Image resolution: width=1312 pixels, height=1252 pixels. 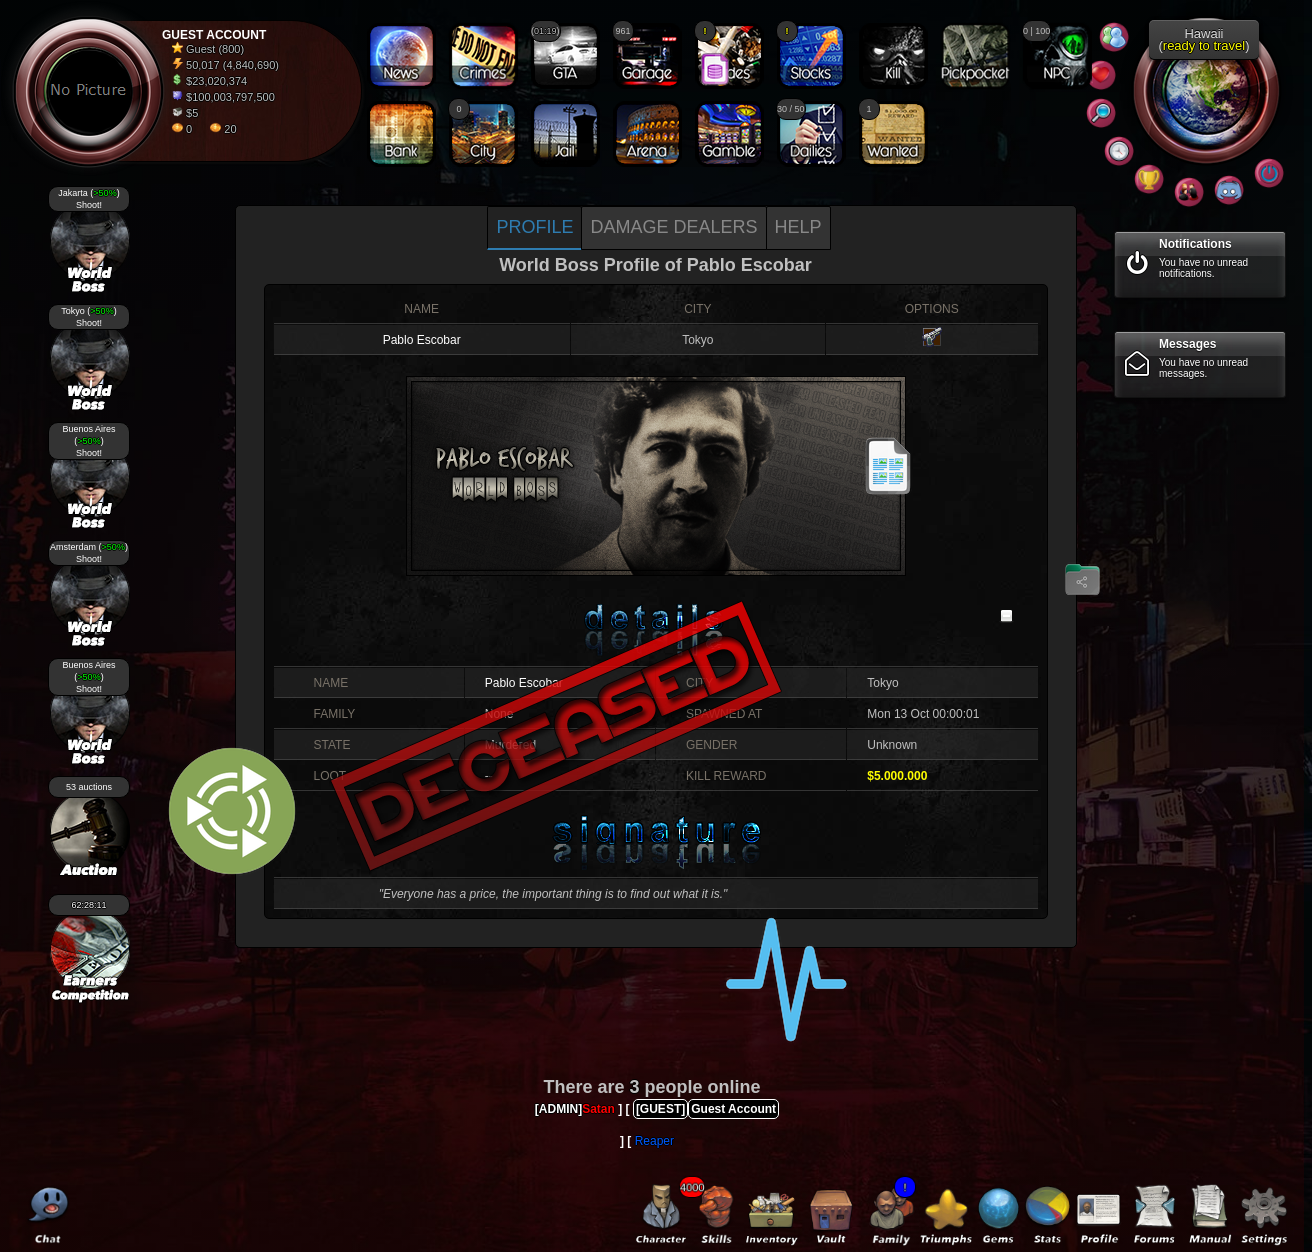 I want to click on zoom out to reduce magnification, so click(x=1006, y=615).